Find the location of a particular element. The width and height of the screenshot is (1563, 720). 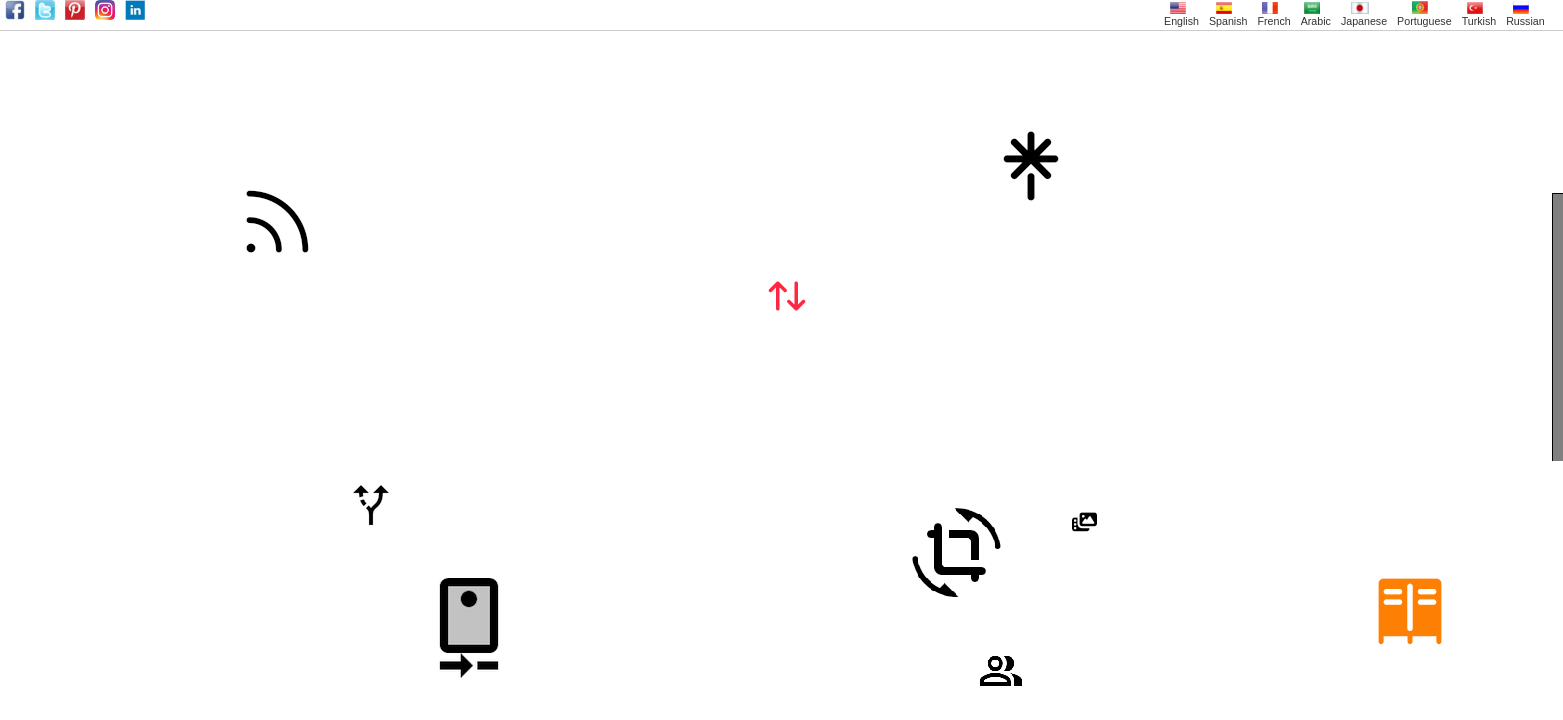

access photo and video gallery is located at coordinates (1084, 522).